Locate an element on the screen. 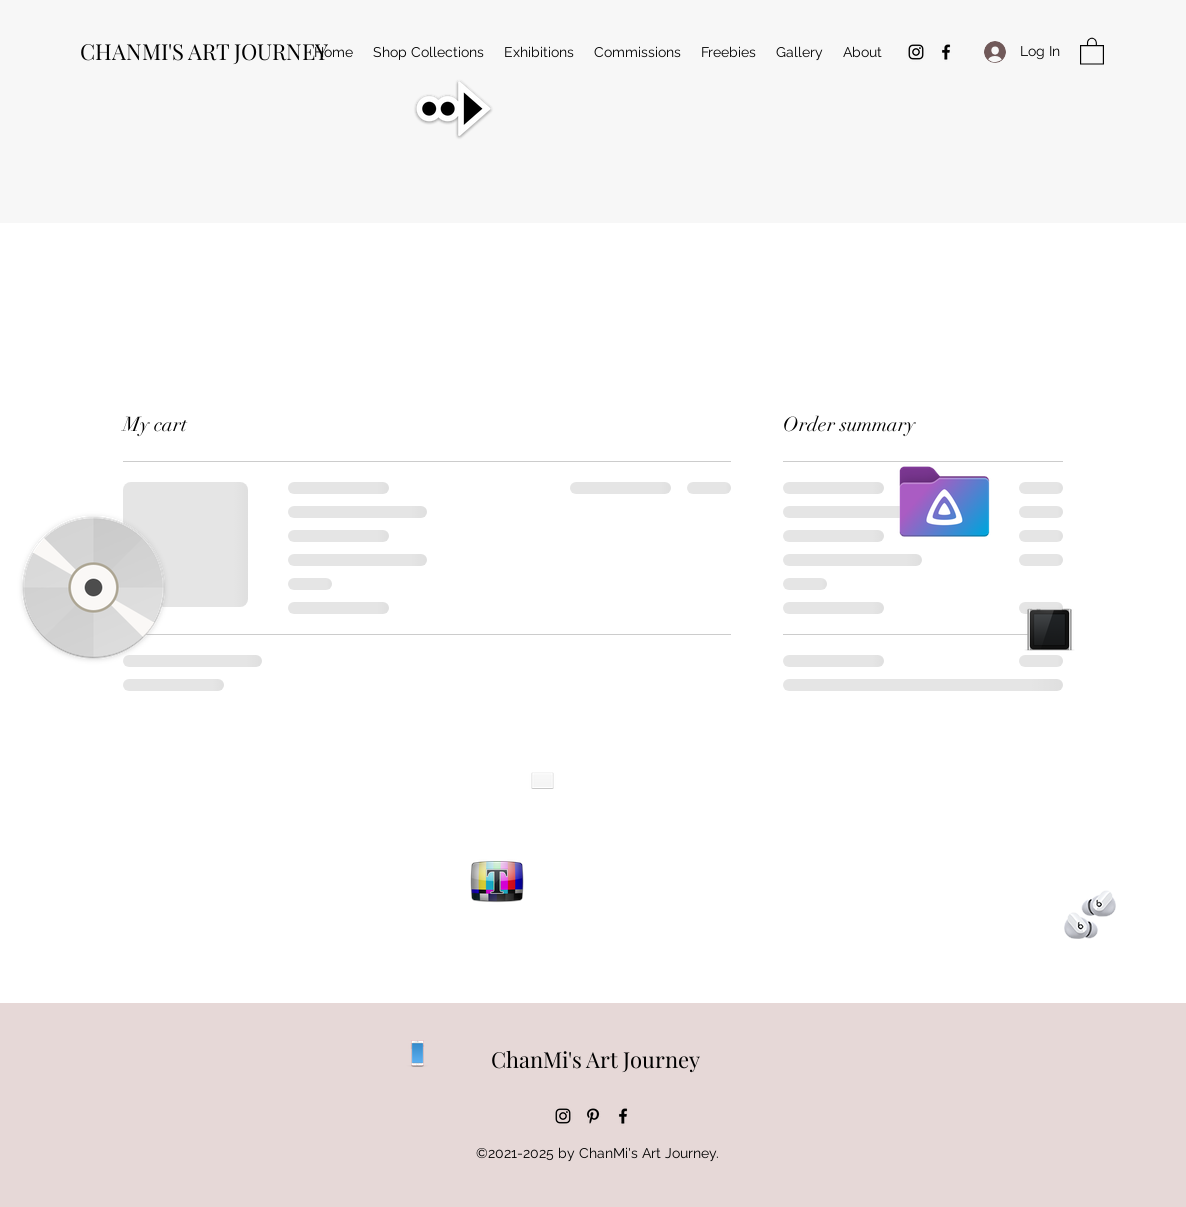  access text and title generator tools is located at coordinates (497, 884).